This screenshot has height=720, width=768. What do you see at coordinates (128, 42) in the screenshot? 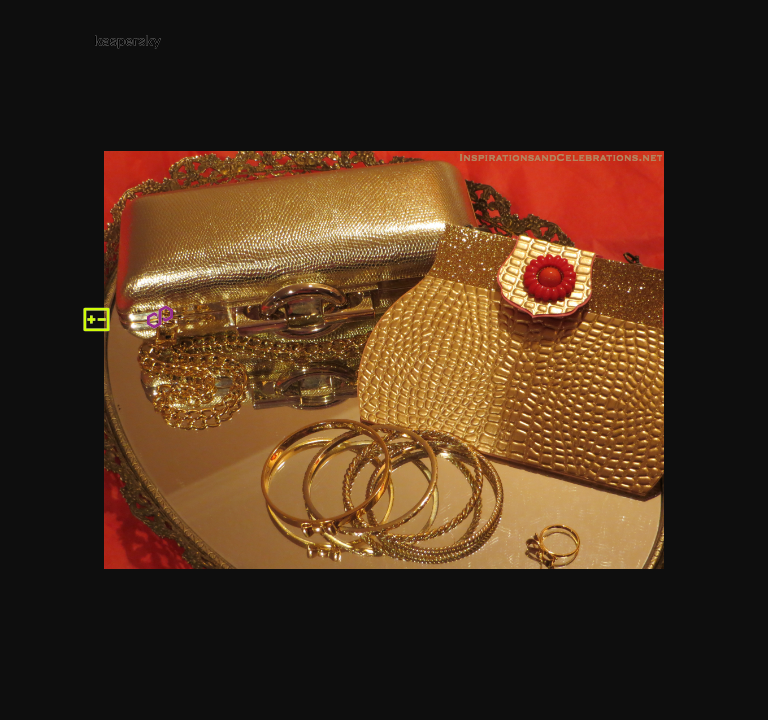
I see `kaspersky antivirus app` at bounding box center [128, 42].